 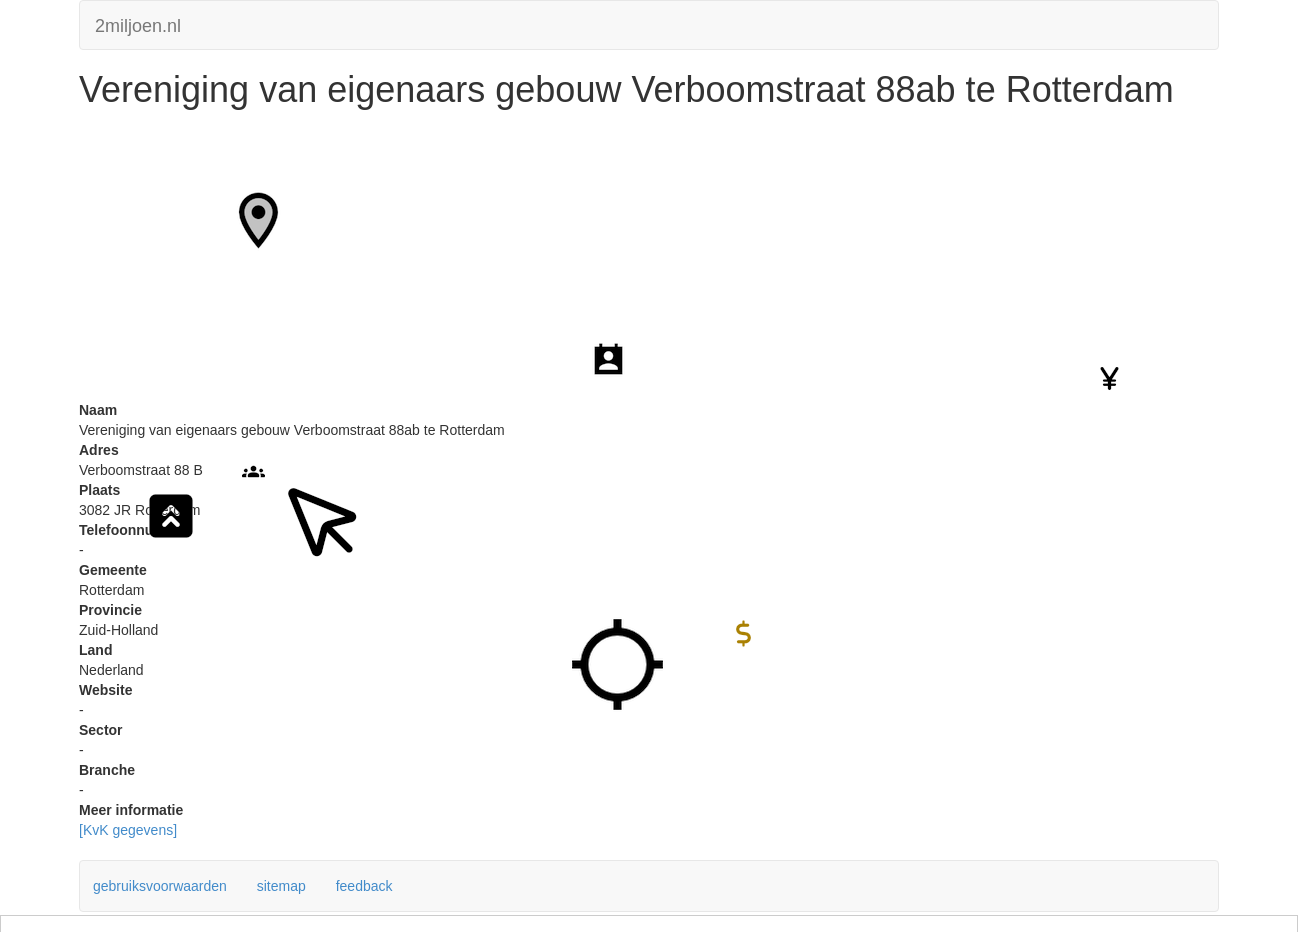 I want to click on view or manage groups, so click(x=253, y=471).